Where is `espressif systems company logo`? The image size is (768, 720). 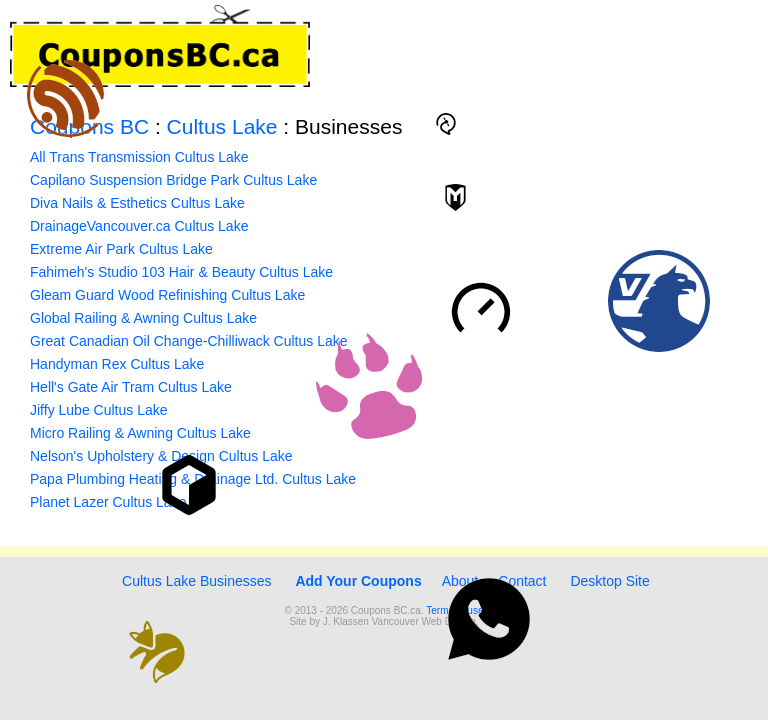 espressif systems company logo is located at coordinates (65, 98).